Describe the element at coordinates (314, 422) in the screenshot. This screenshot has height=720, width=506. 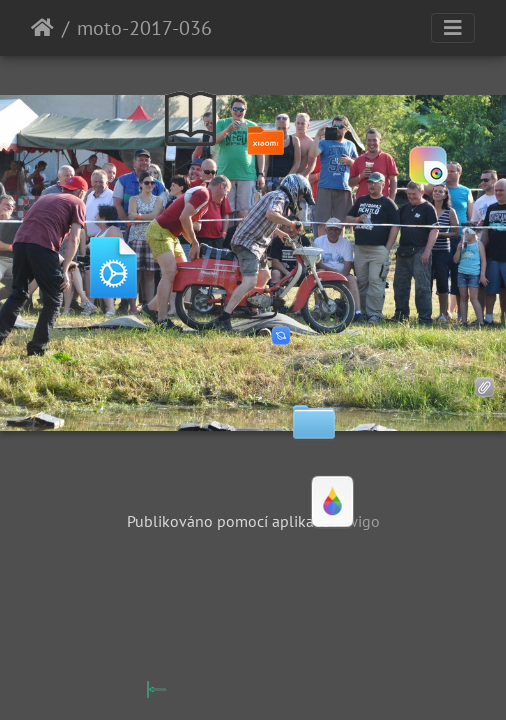
I see `open folder to view contents` at that location.